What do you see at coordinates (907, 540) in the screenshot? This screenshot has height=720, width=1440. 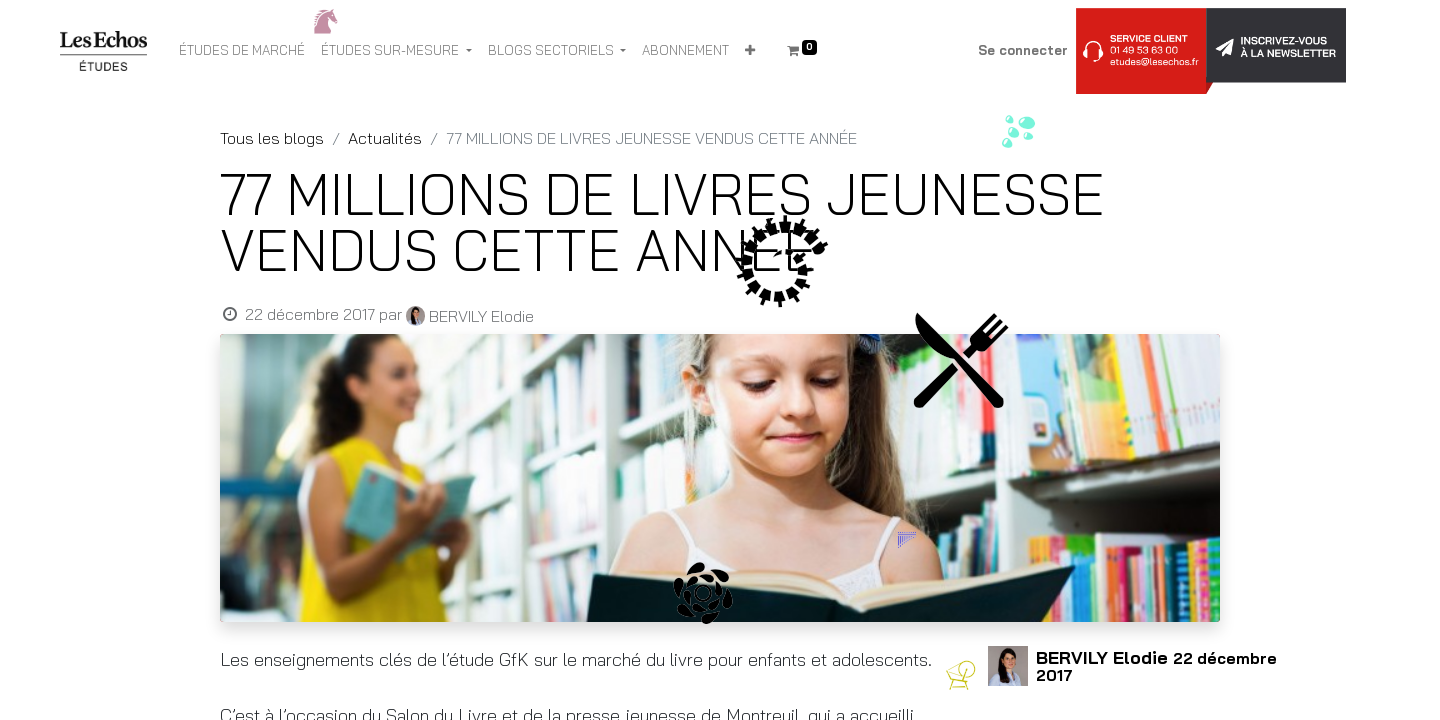 I see `access music or audio settings` at bounding box center [907, 540].